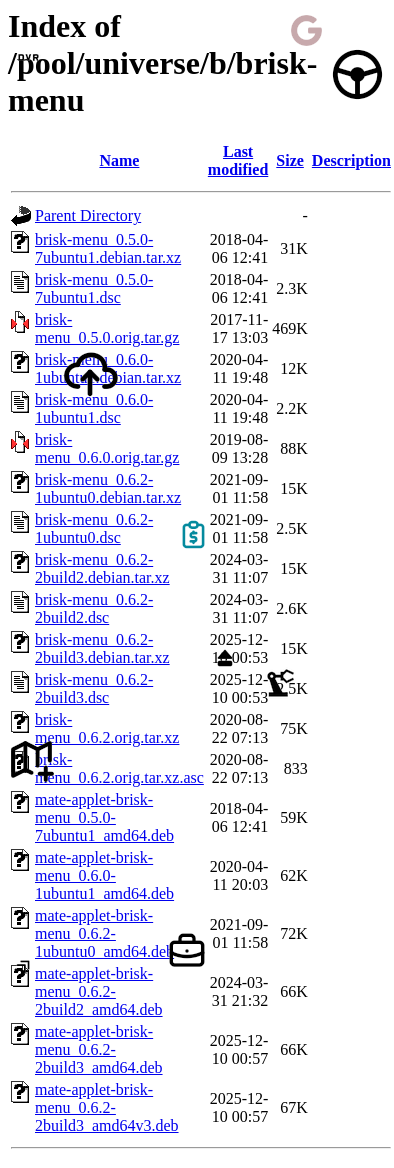  Describe the element at coordinates (90, 372) in the screenshot. I see `upload file to cloud storage` at that location.